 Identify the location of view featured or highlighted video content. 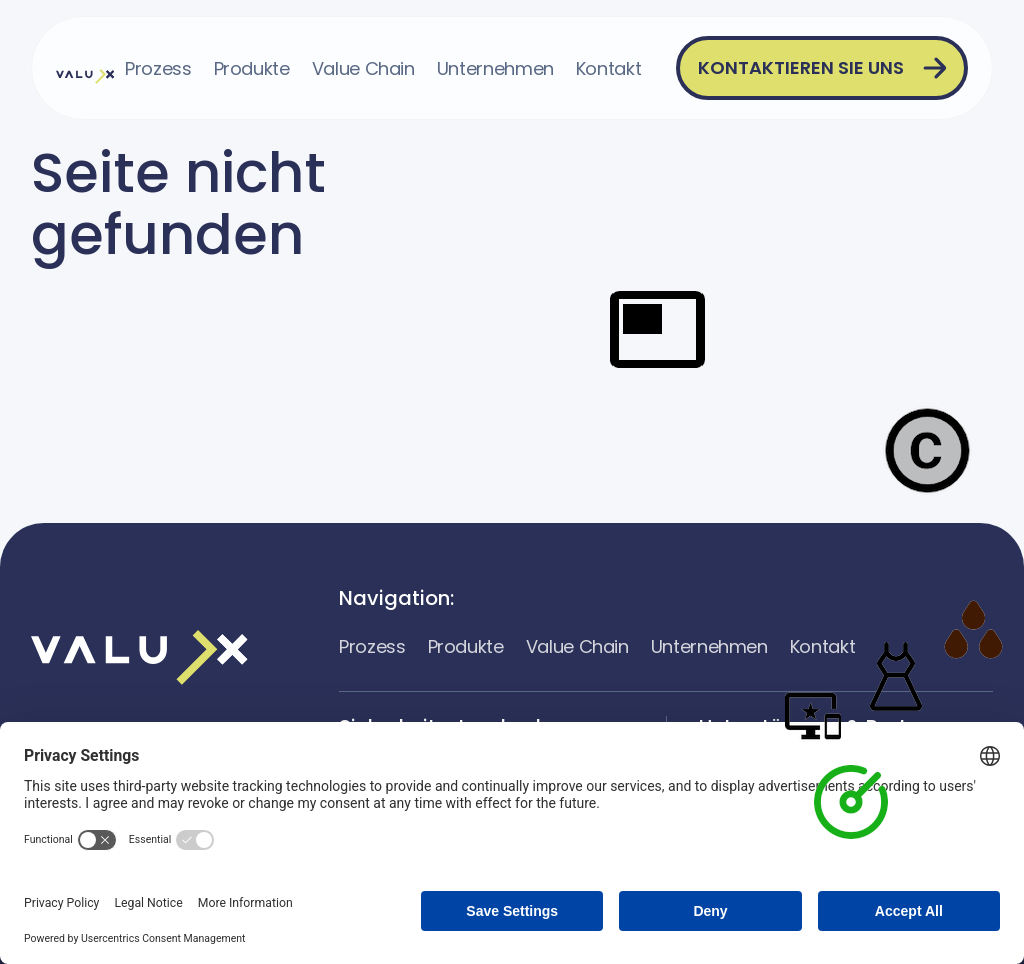
(657, 329).